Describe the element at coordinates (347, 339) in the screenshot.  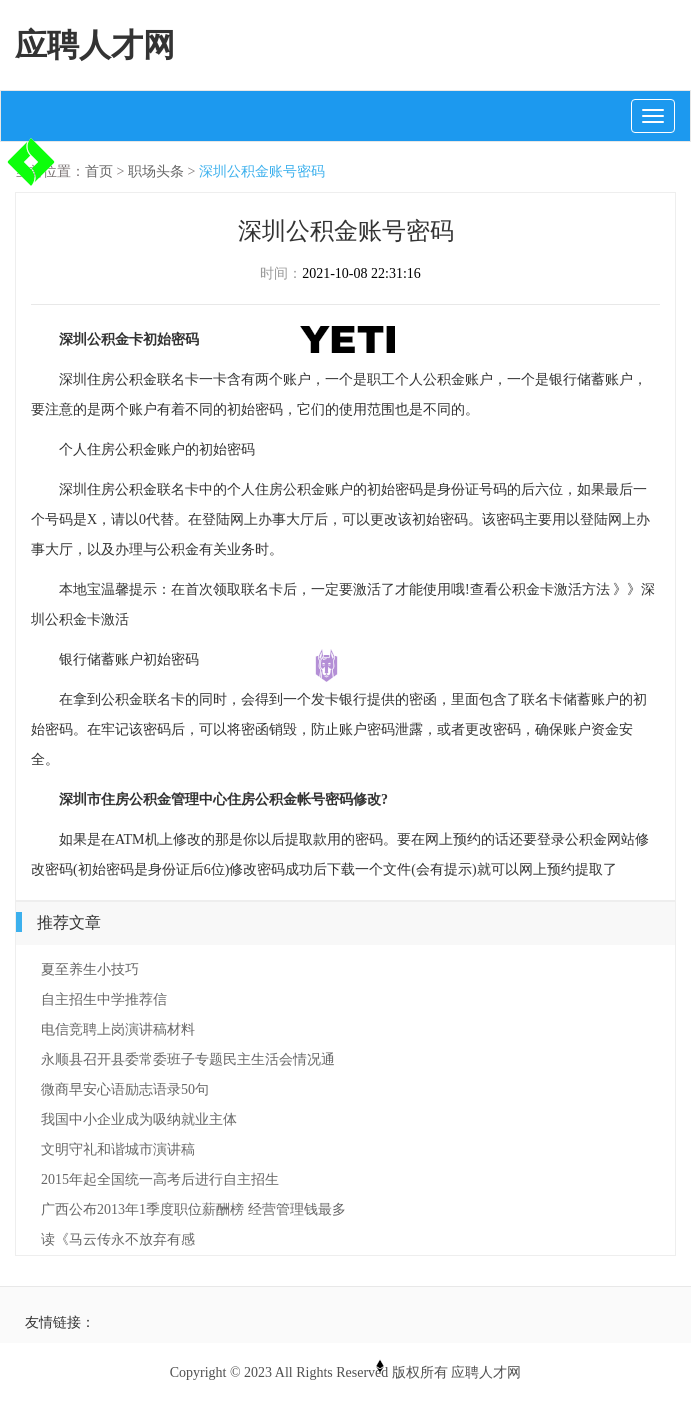
I see `YETI brand logo` at that location.